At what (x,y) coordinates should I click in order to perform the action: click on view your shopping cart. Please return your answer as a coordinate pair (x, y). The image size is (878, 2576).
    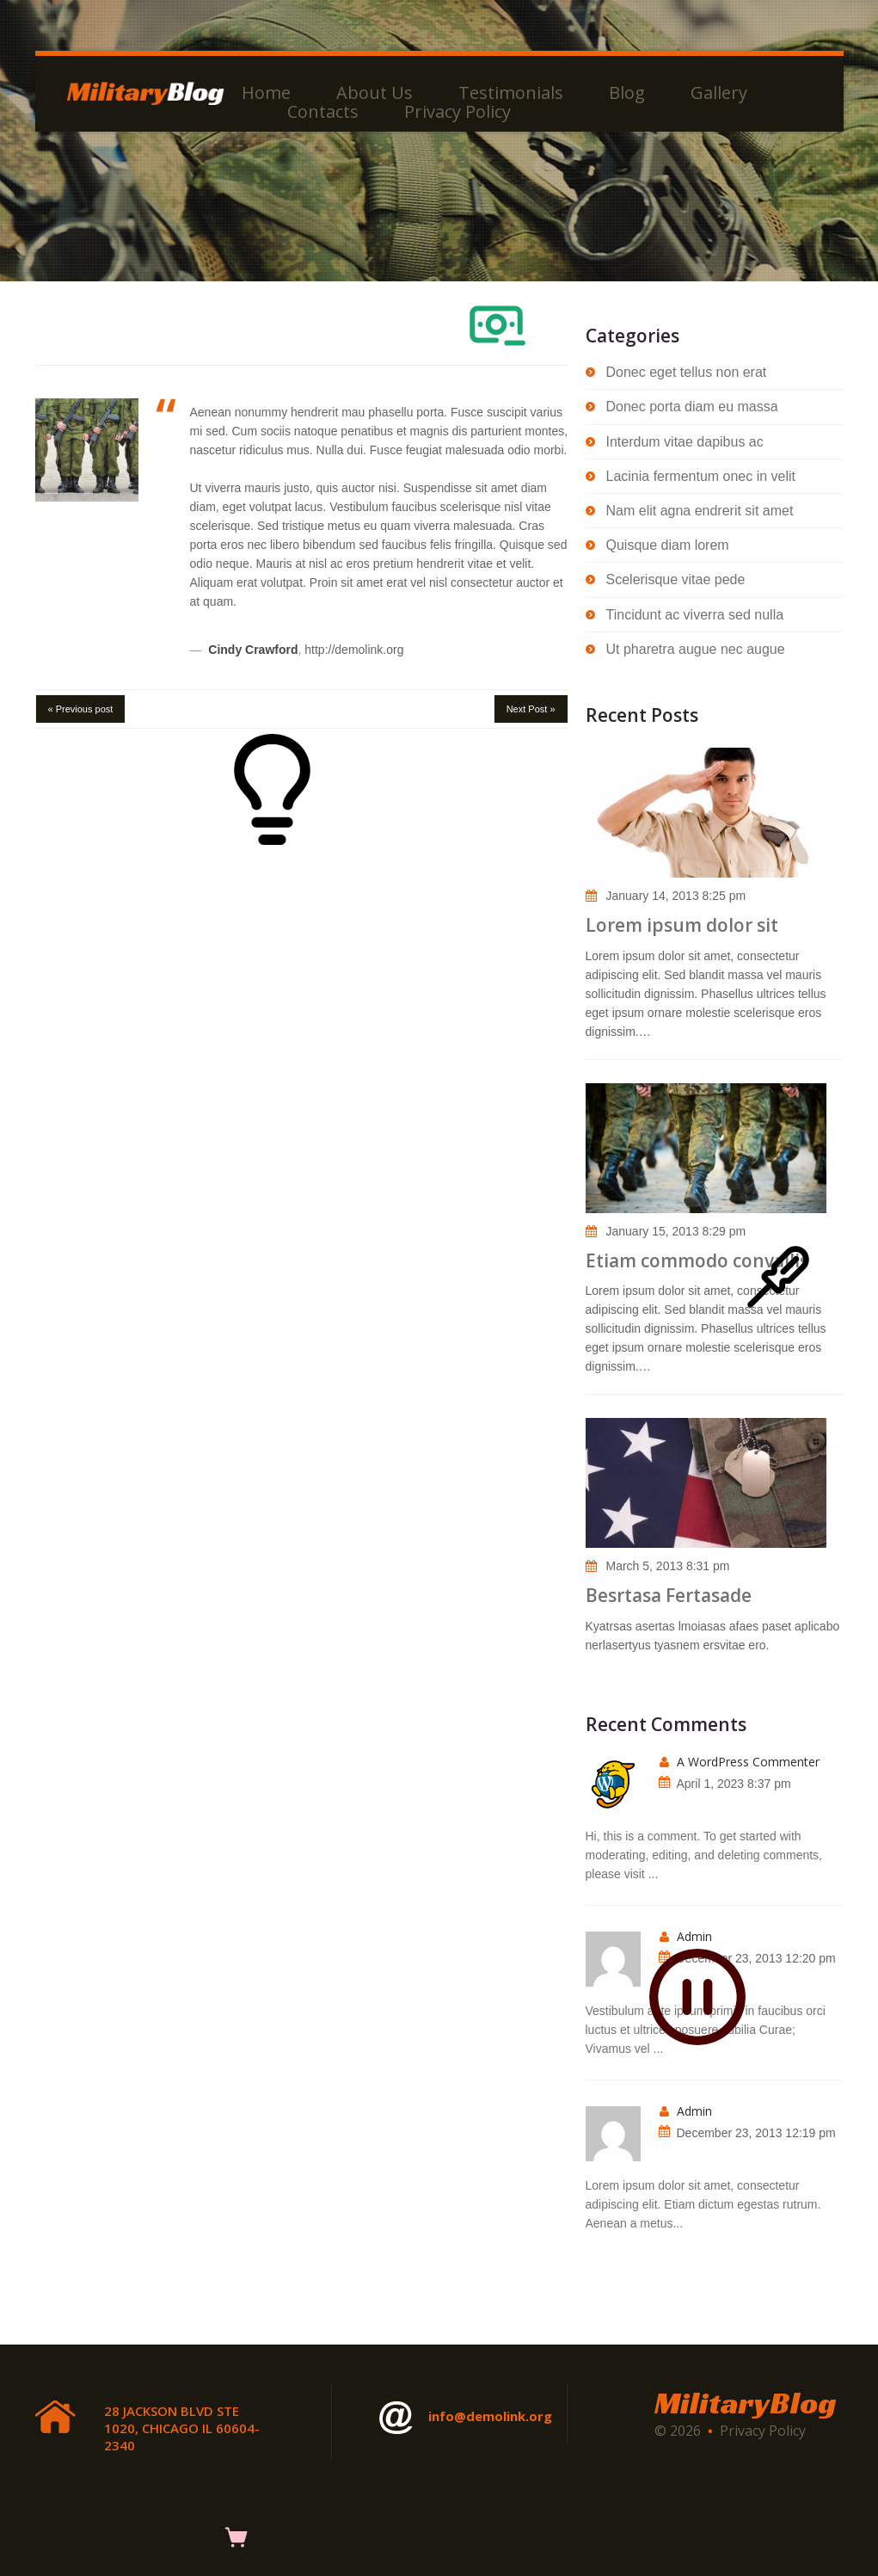
    Looking at the image, I should click on (236, 2537).